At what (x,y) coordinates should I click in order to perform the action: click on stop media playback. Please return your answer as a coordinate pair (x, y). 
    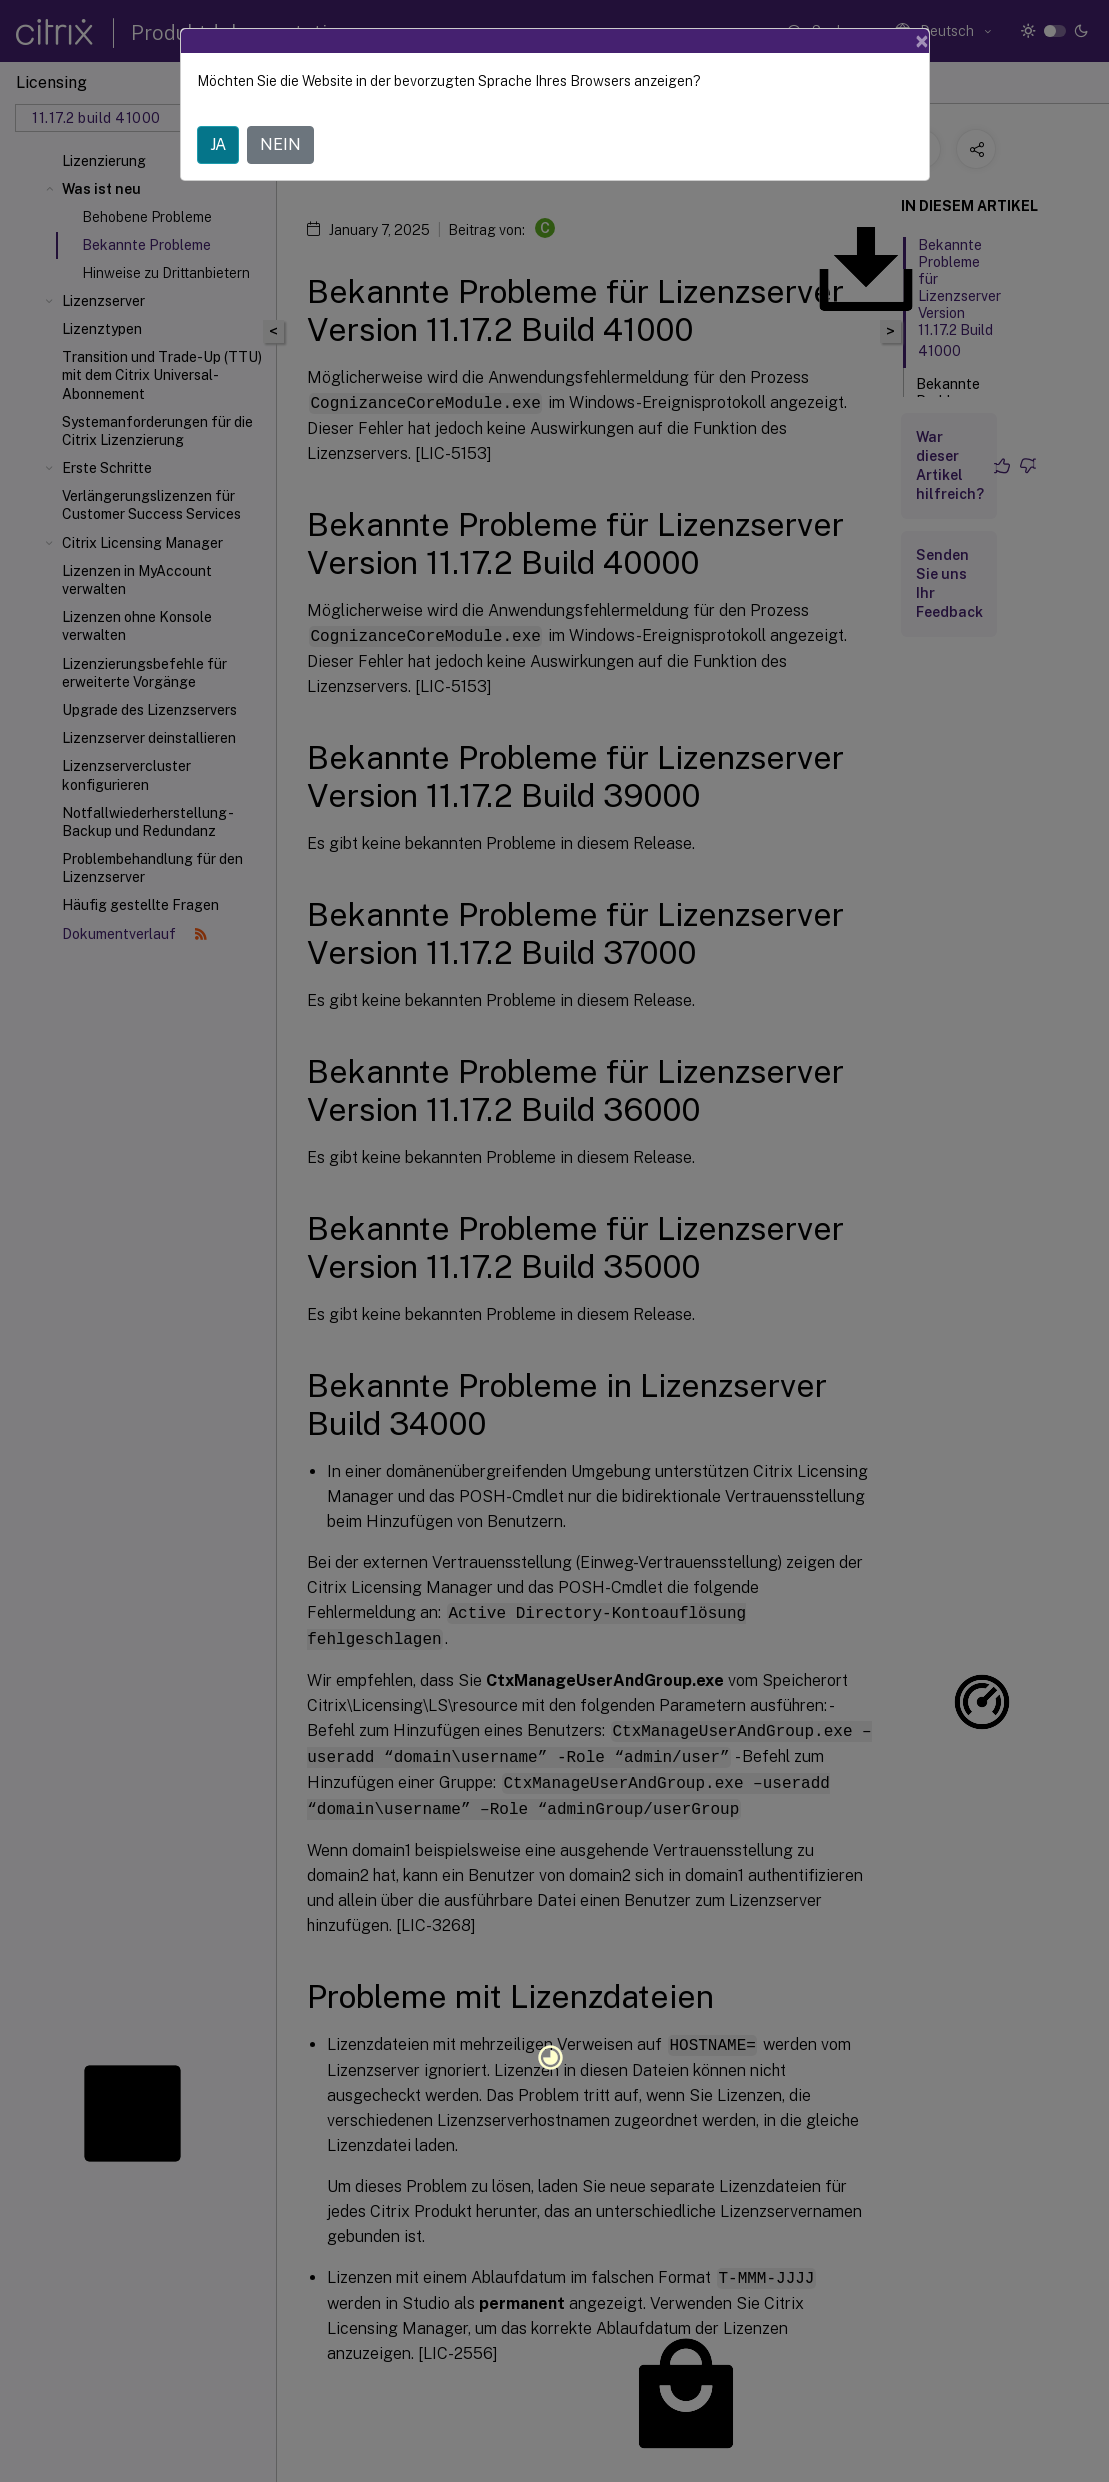
    Looking at the image, I should click on (132, 2113).